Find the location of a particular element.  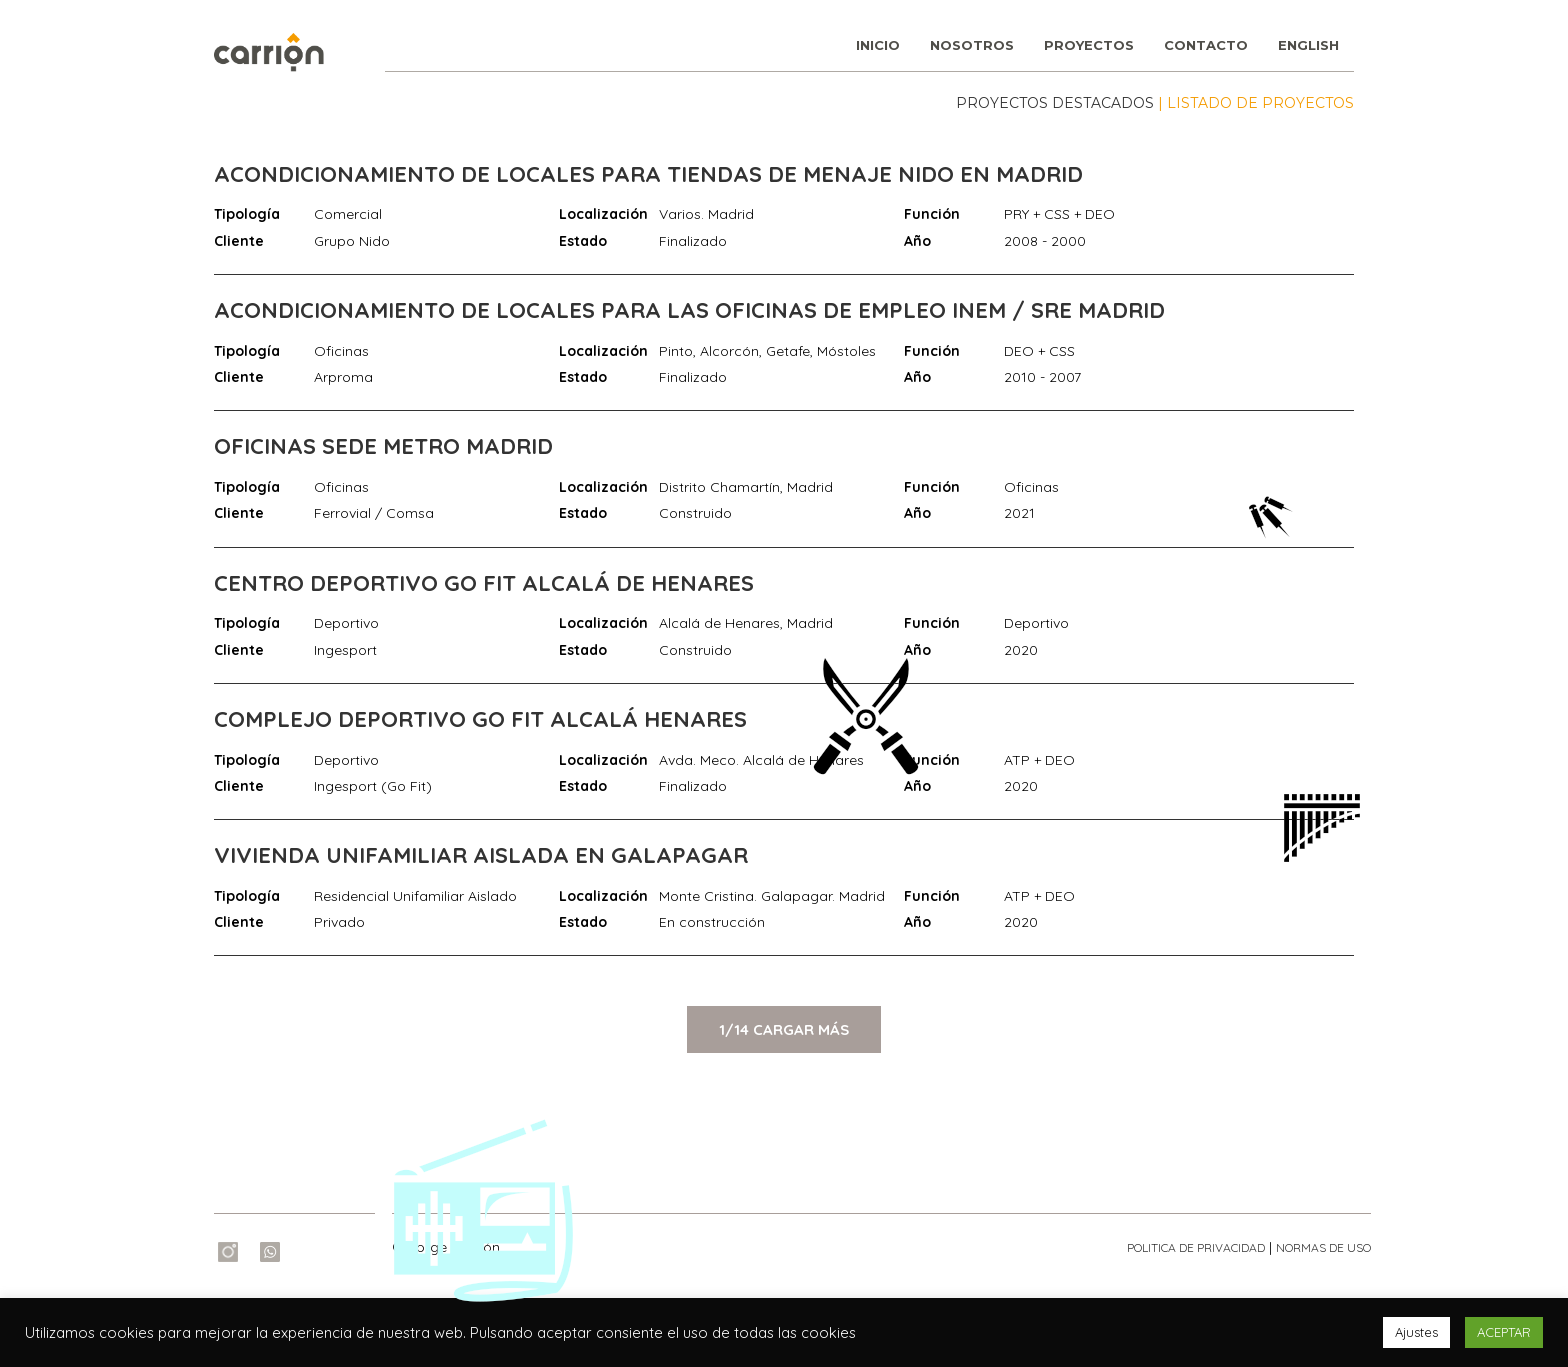

indicates acupuncture or needle-based treatment is located at coordinates (1270, 517).